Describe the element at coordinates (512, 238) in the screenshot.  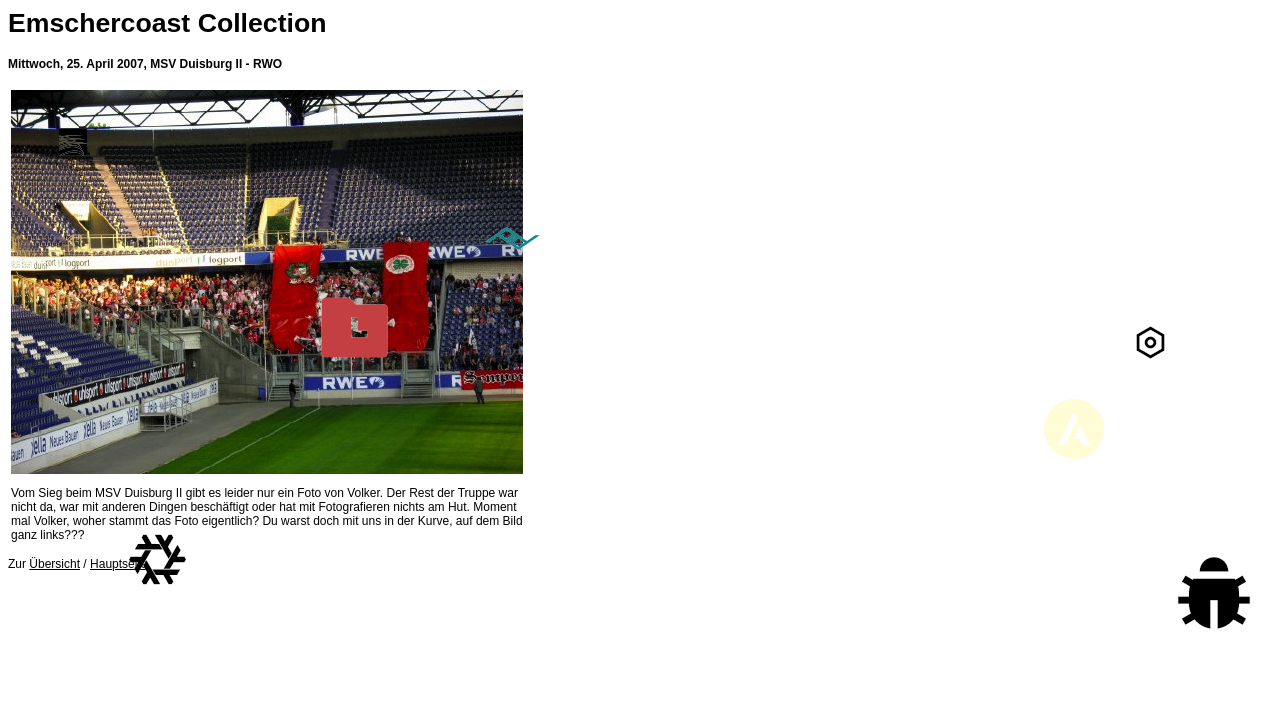
I see `Peak Design brand logo` at that location.